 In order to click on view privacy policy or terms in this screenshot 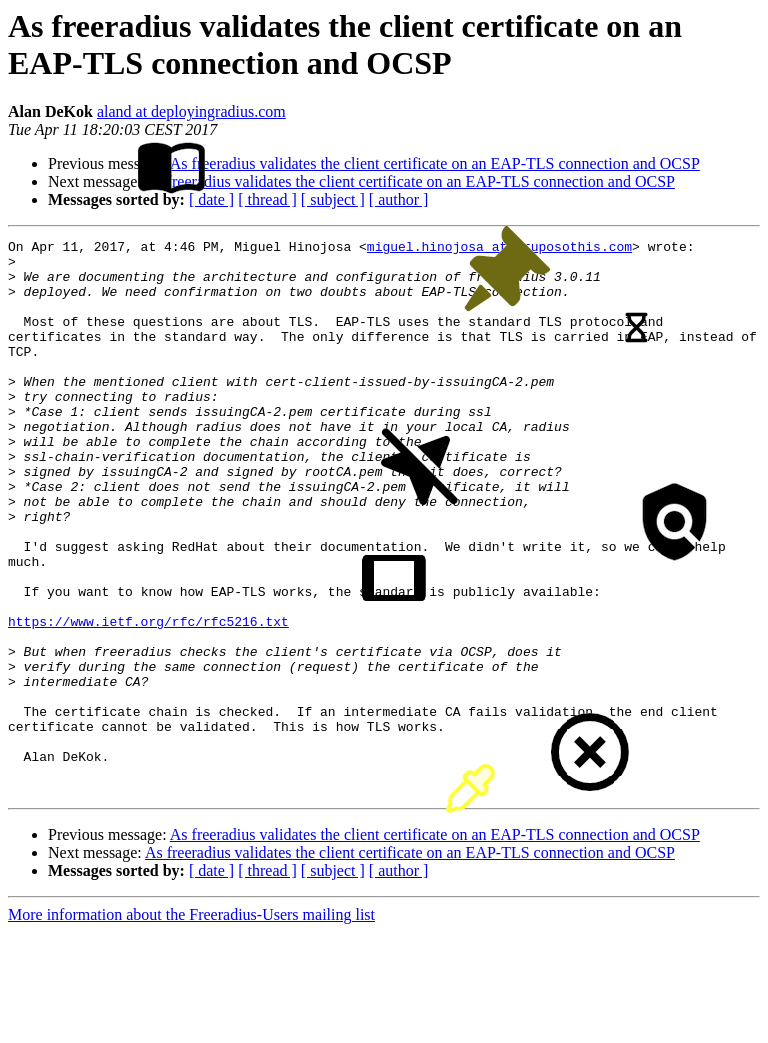, I will do `click(674, 521)`.